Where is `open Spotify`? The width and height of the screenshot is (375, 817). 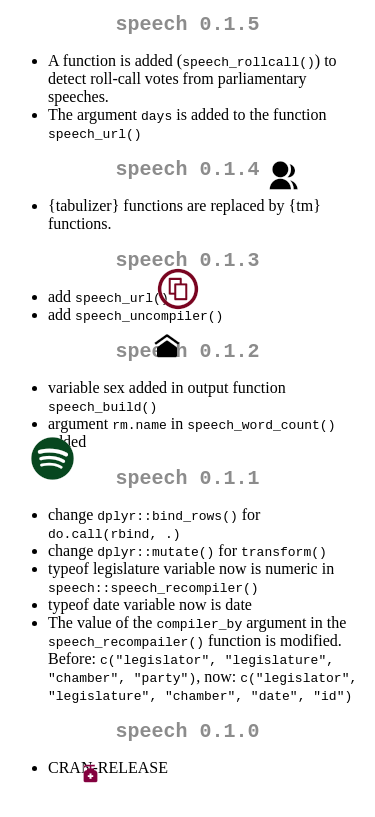
open Spotify is located at coordinates (52, 458).